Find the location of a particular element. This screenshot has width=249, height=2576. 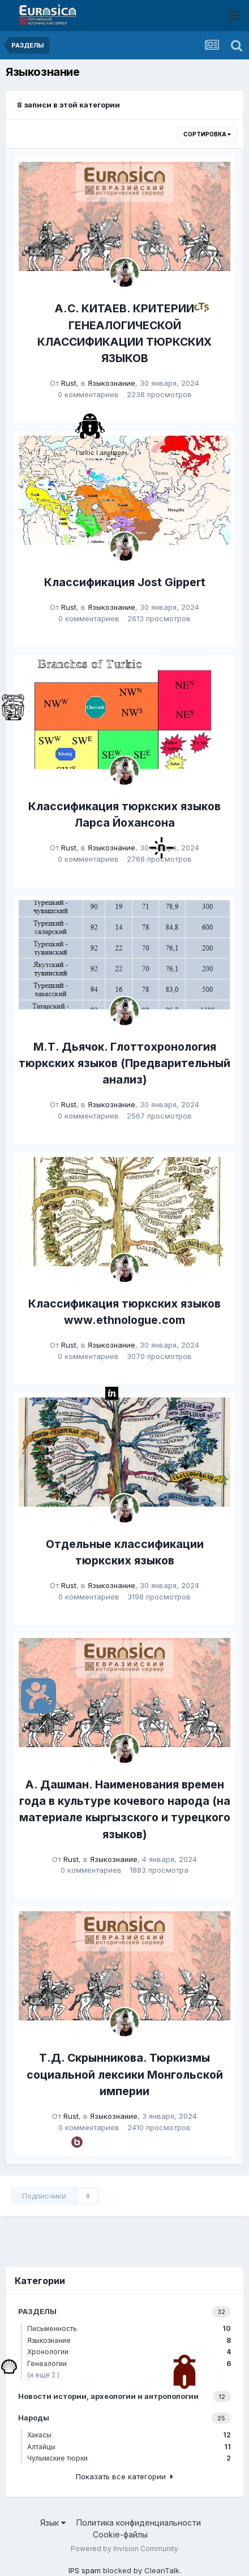

open the Dianping app is located at coordinates (38, 1696).